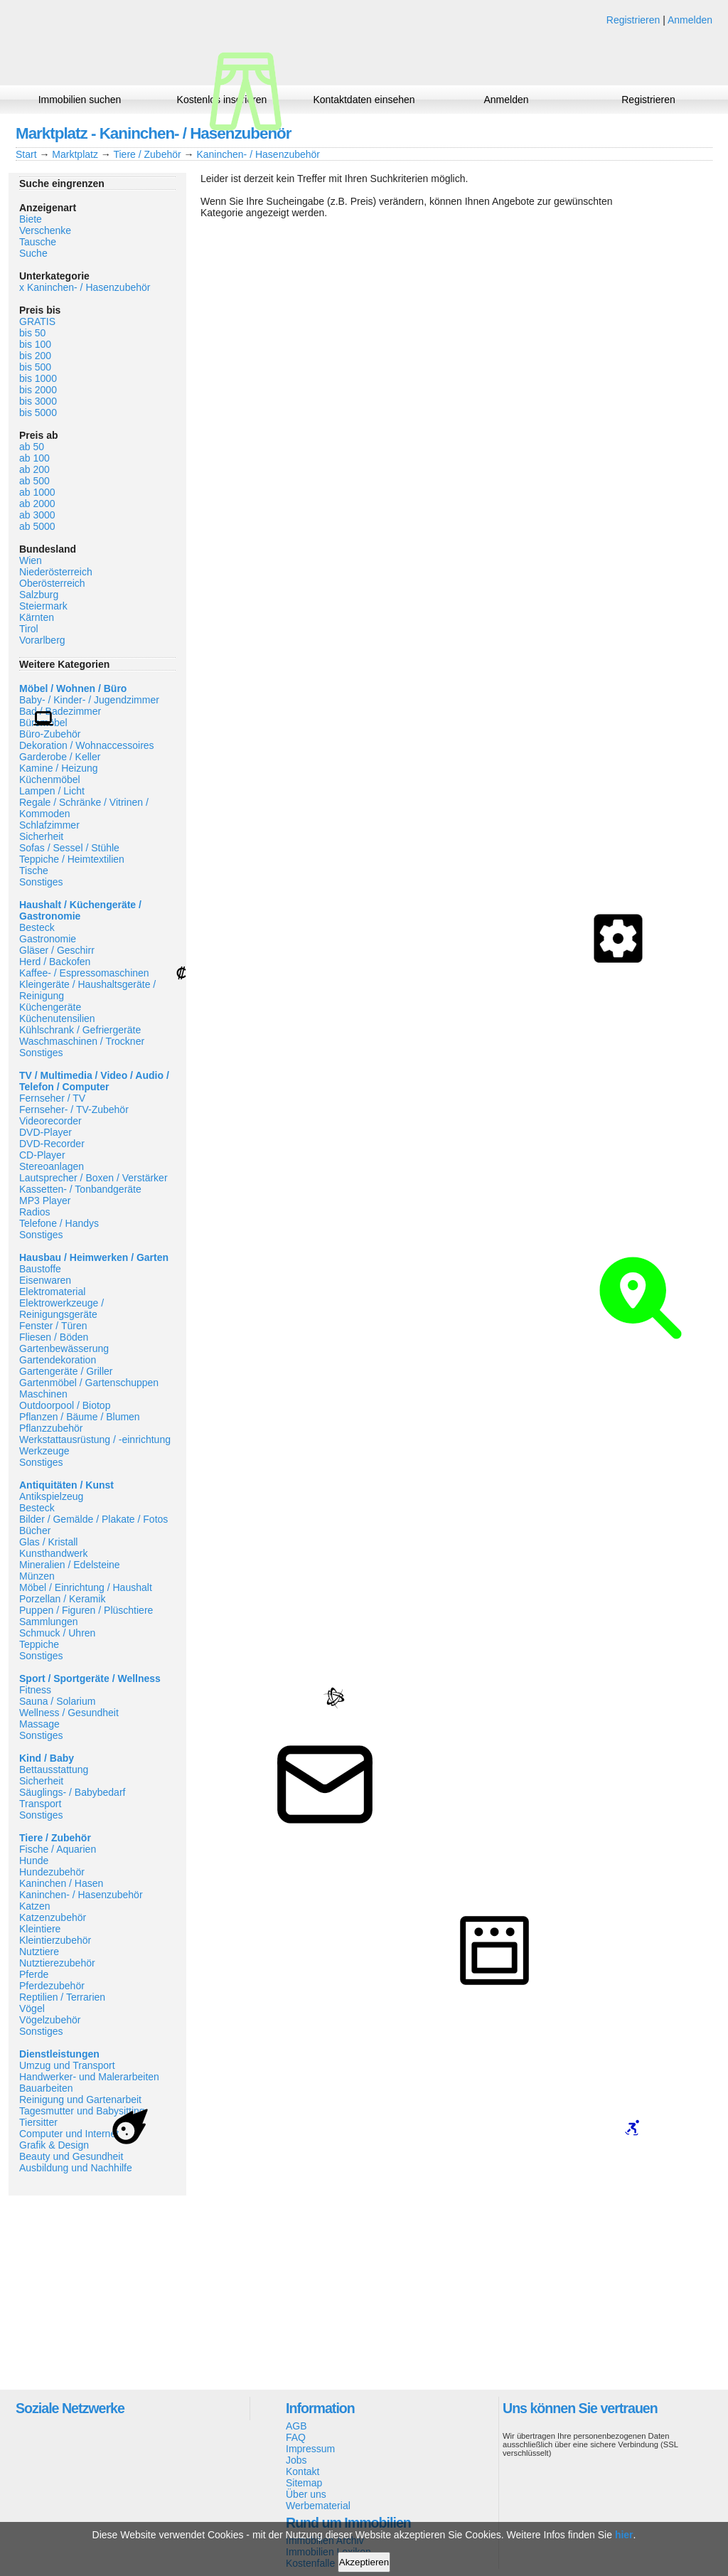  Describe the element at coordinates (325, 1784) in the screenshot. I see `open your email inbox` at that location.